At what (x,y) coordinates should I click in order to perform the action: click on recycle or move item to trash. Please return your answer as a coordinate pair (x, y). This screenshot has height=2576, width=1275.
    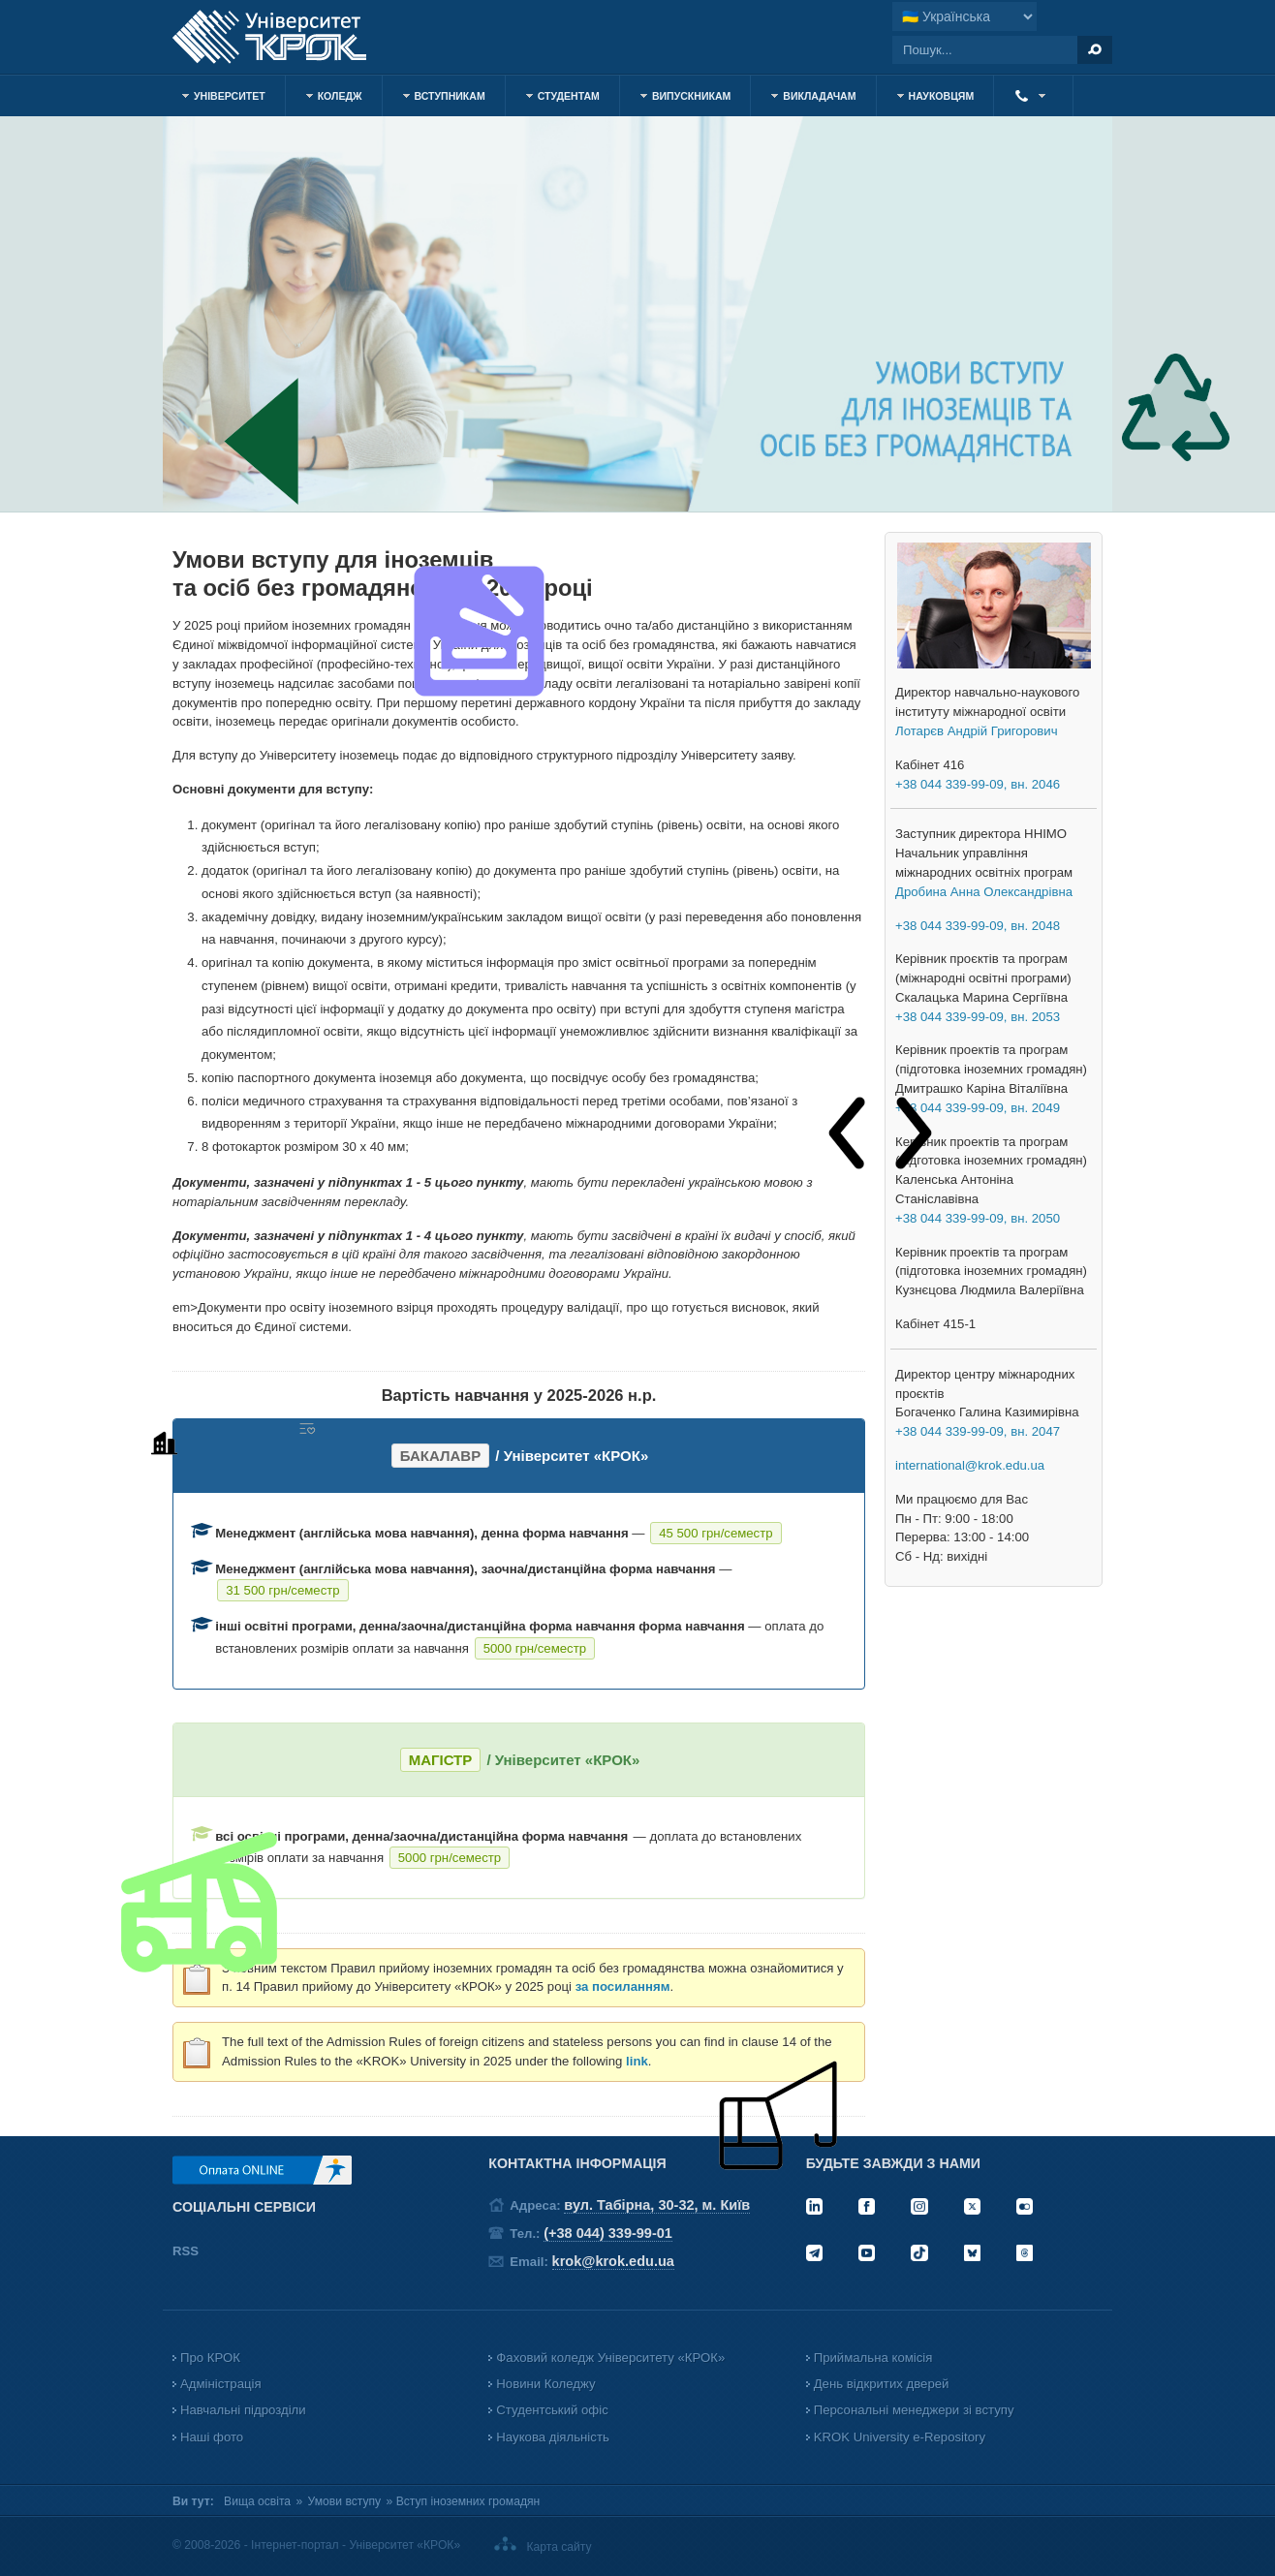
    Looking at the image, I should click on (1175, 407).